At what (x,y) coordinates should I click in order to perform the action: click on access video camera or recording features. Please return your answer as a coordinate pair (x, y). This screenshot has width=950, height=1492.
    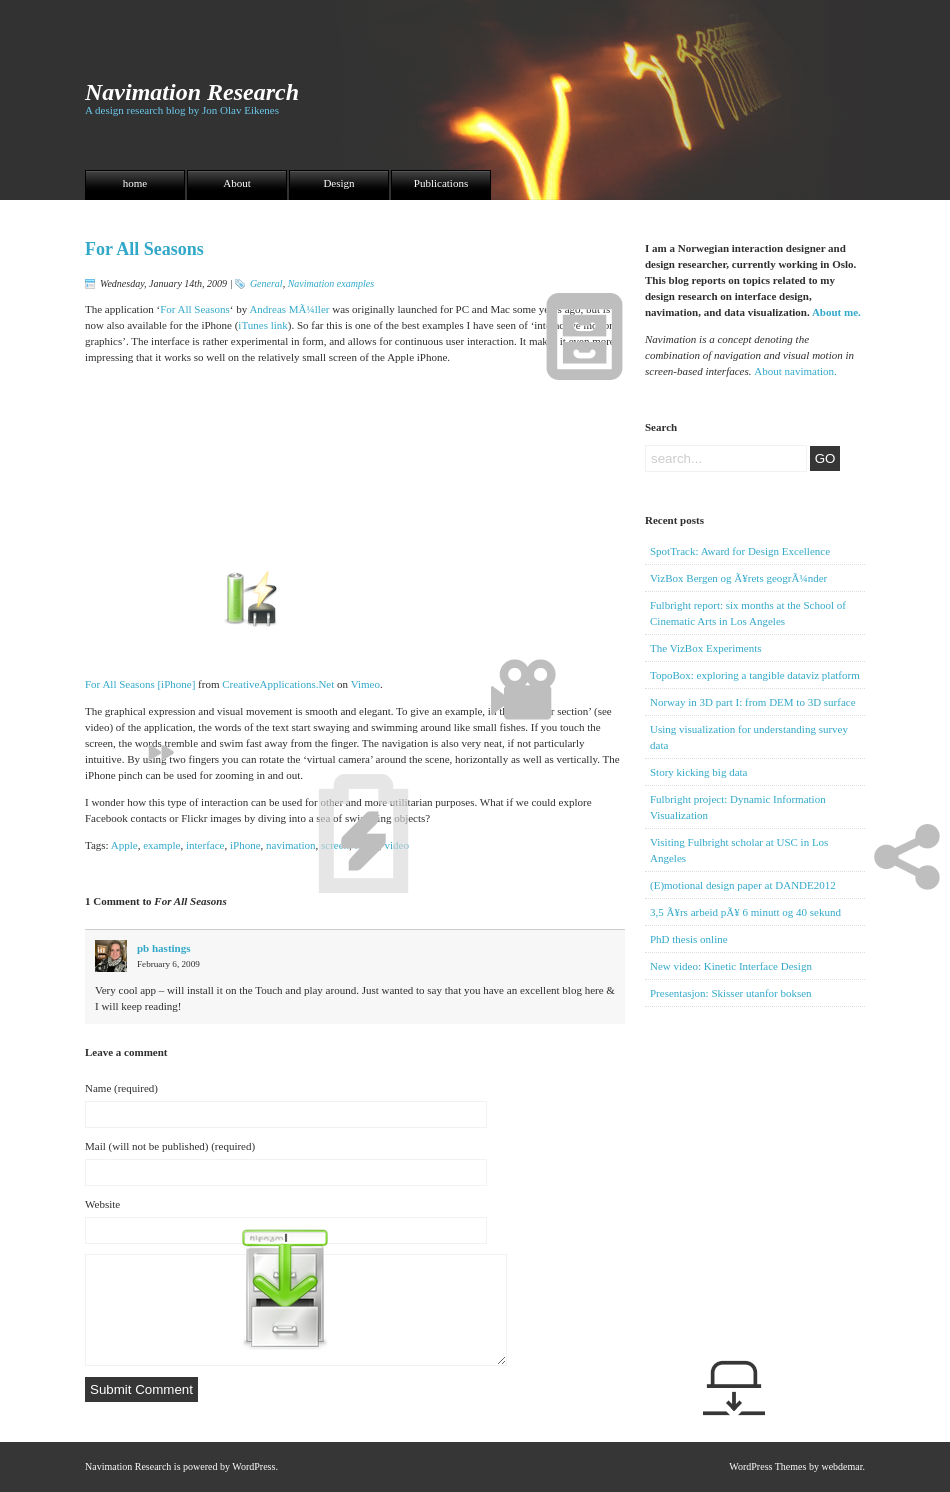
    Looking at the image, I should click on (525, 689).